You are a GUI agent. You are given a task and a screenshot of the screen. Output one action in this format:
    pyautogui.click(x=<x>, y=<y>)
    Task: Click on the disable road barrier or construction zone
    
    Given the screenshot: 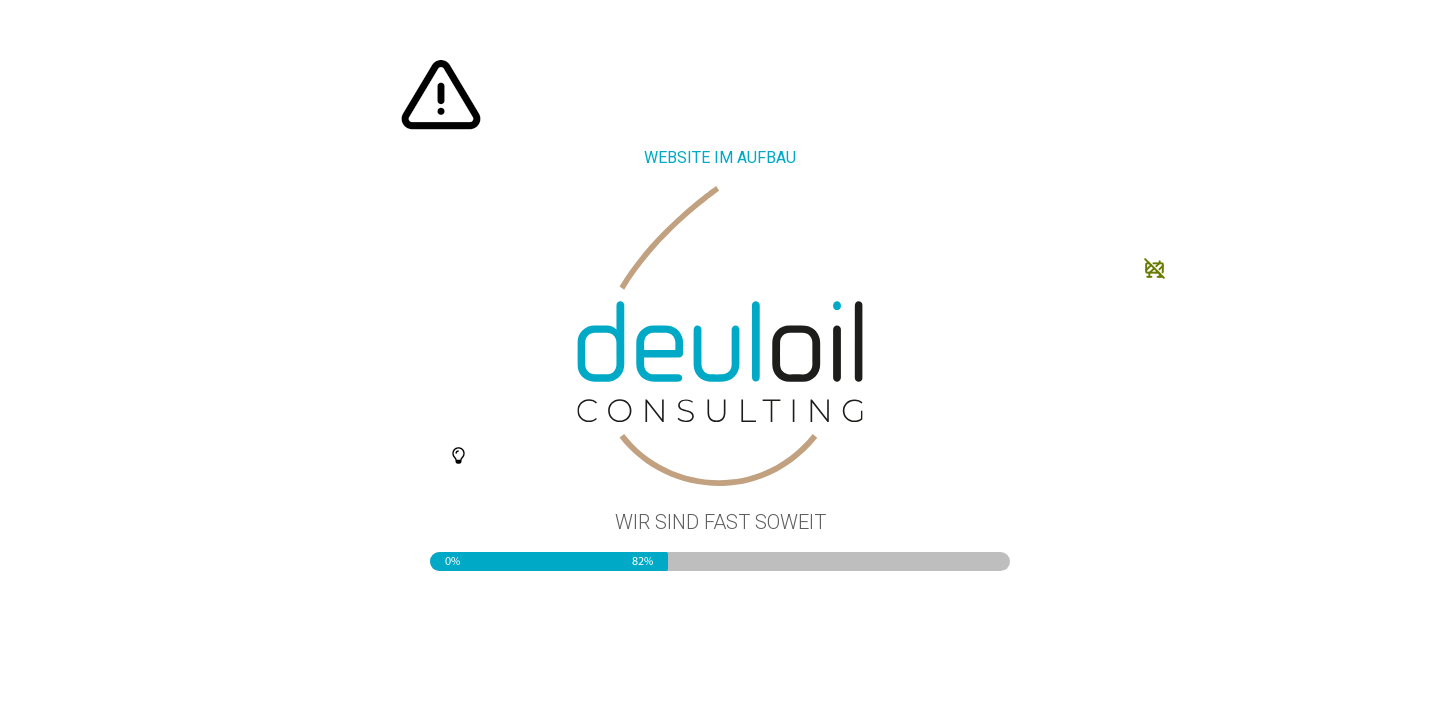 What is the action you would take?
    pyautogui.click(x=1154, y=268)
    